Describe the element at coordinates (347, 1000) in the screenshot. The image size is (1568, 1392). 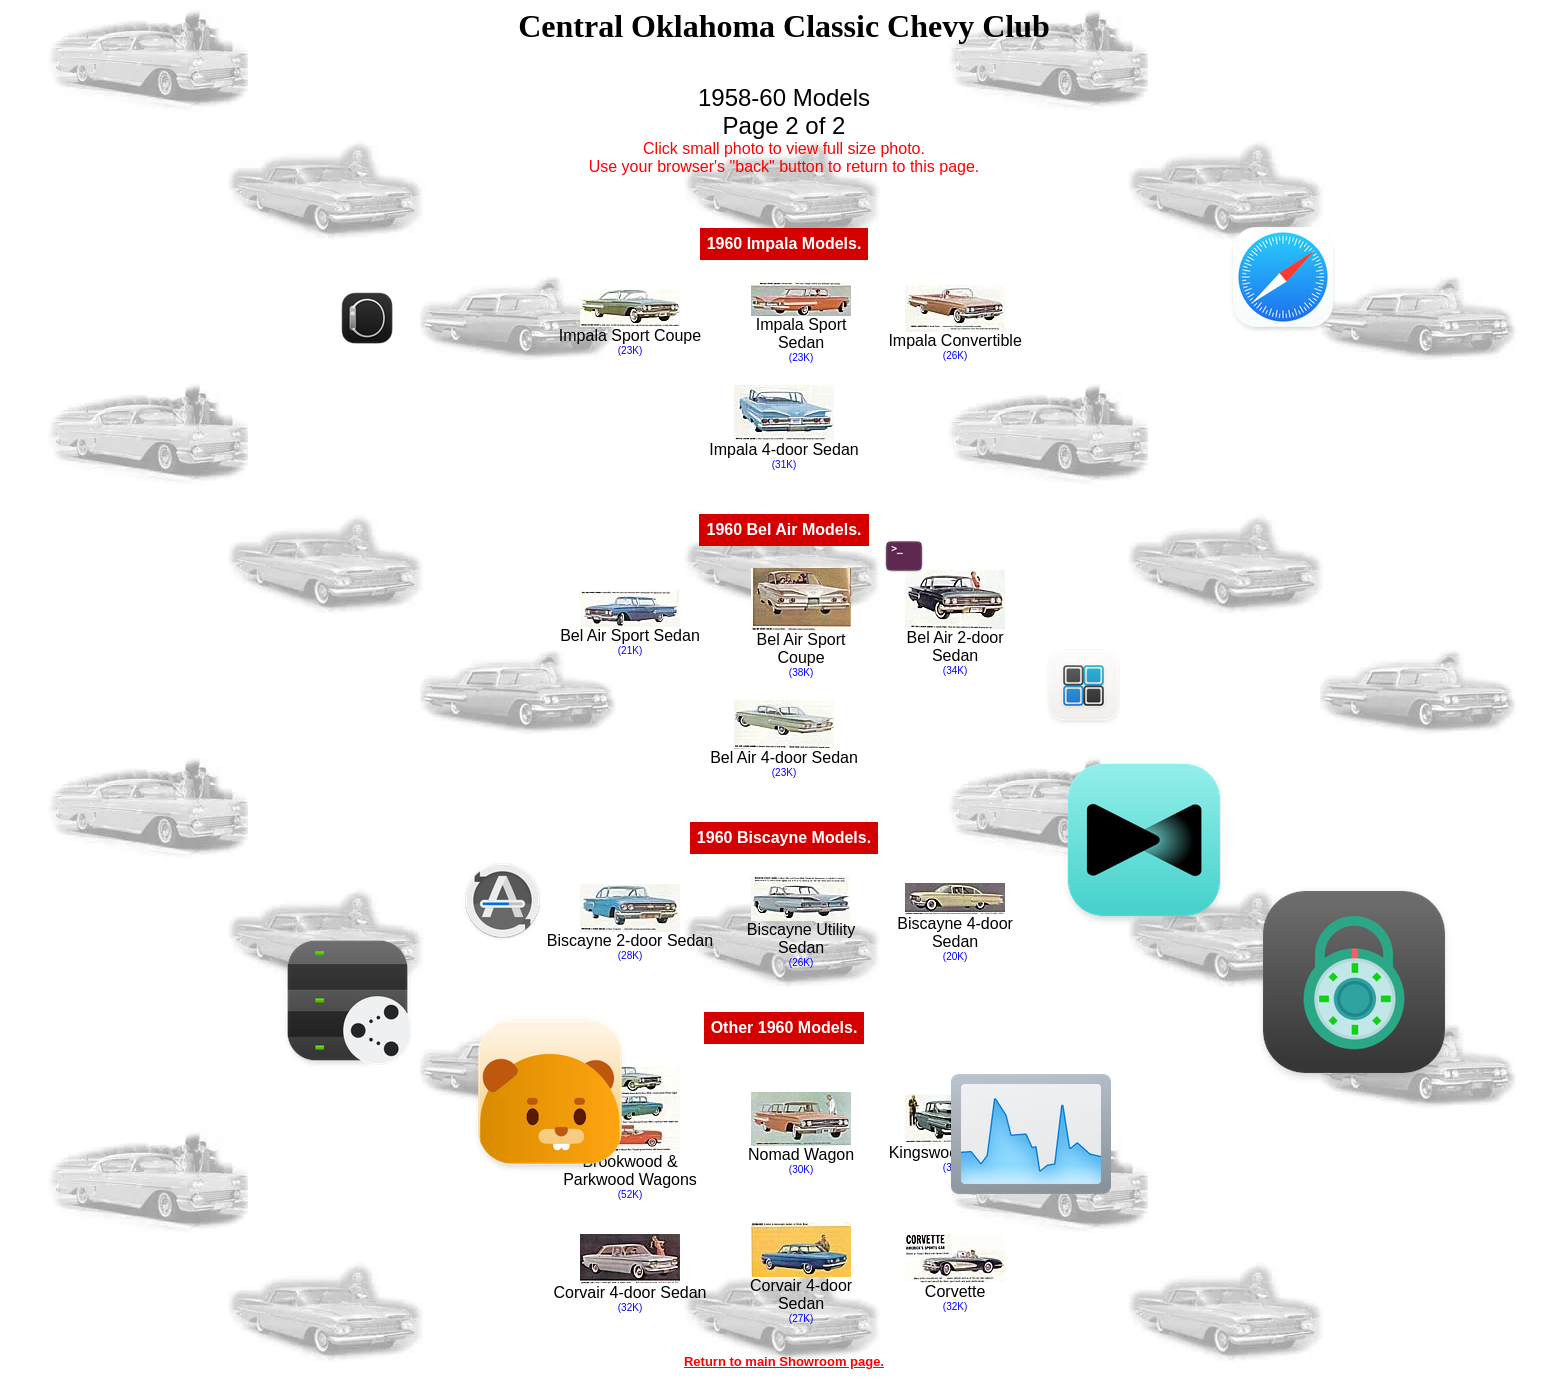
I see `configure network server sharing settings` at that location.